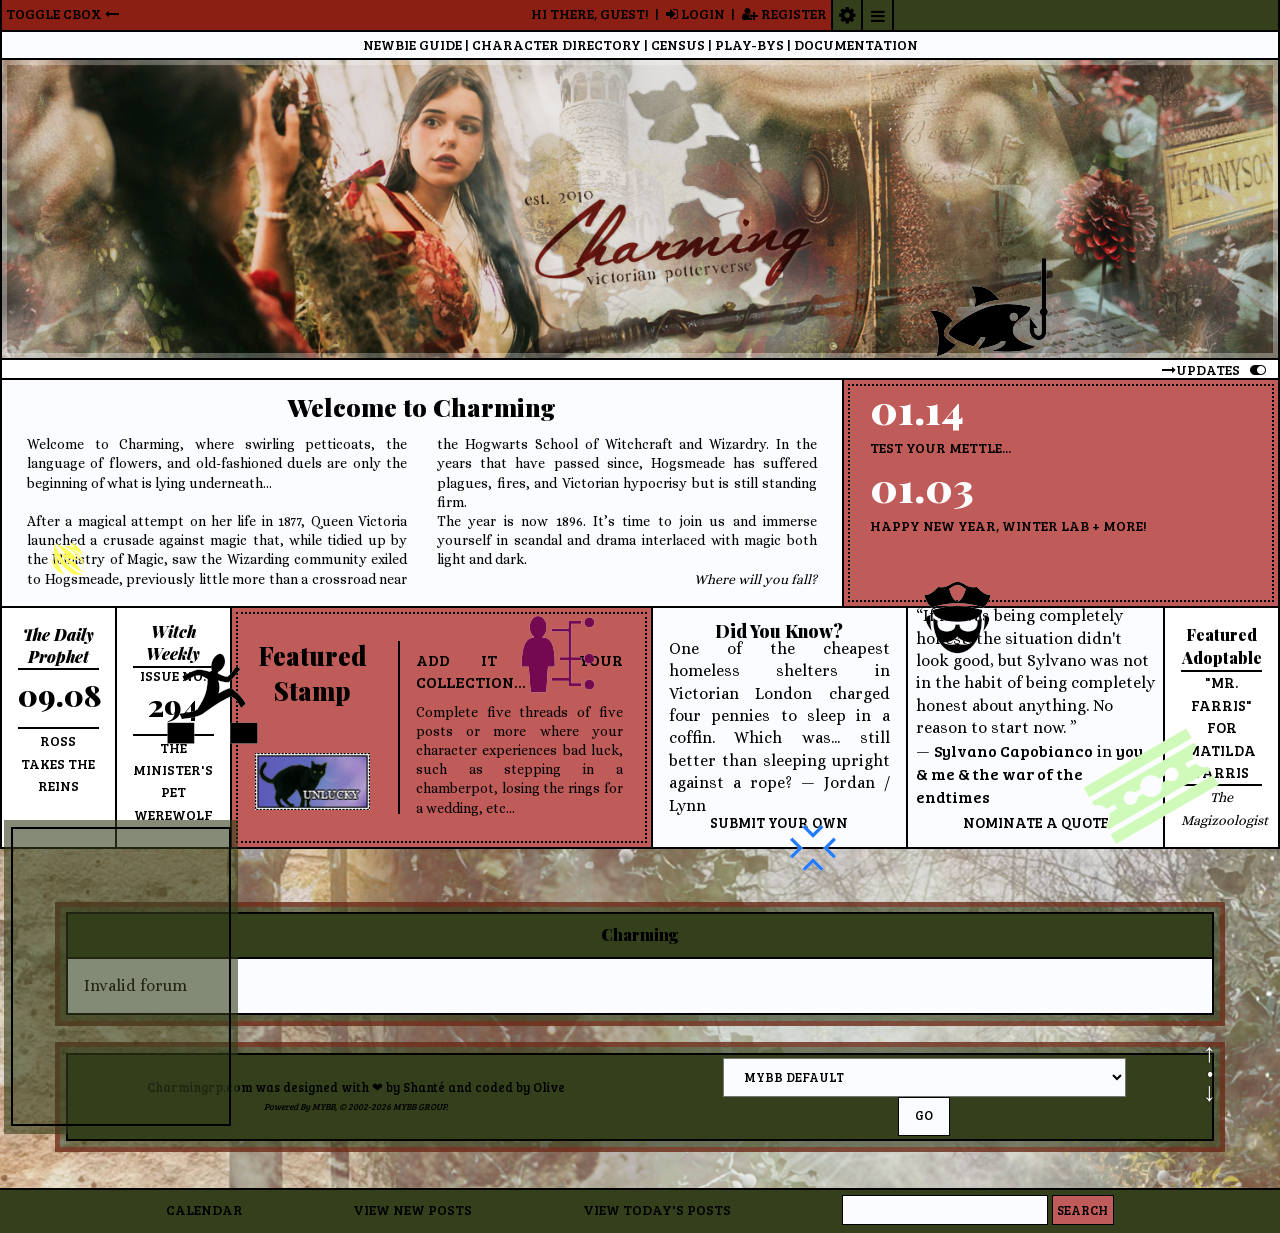 This screenshot has height=1233, width=1280. Describe the element at coordinates (212, 698) in the screenshot. I see `jump across platforms or obstacles` at that location.